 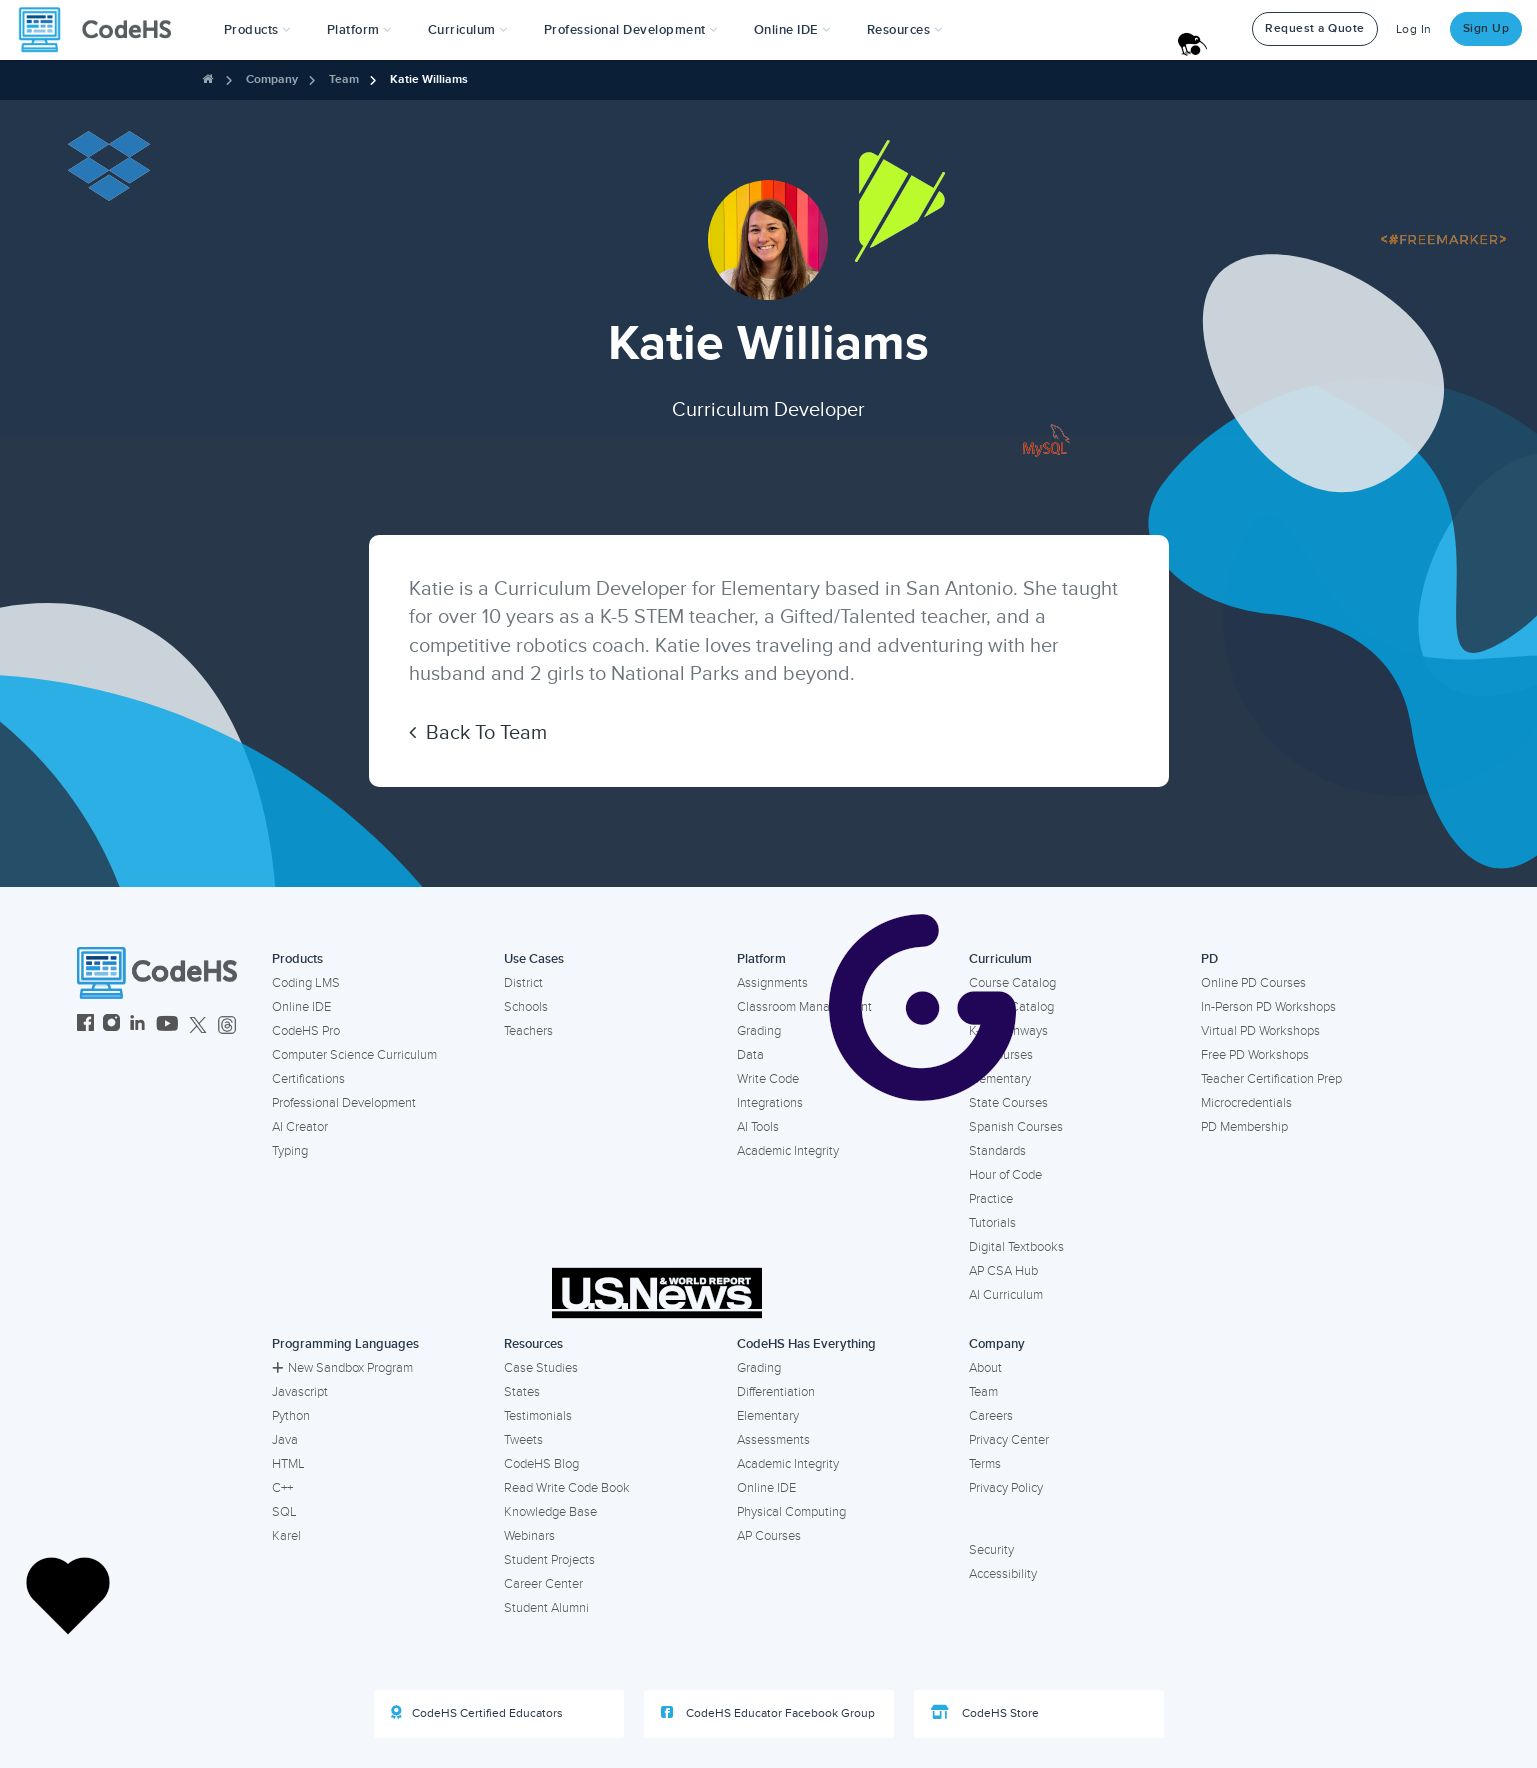 What do you see at coordinates (109, 166) in the screenshot?
I see `open Dropbox cloud storage` at bounding box center [109, 166].